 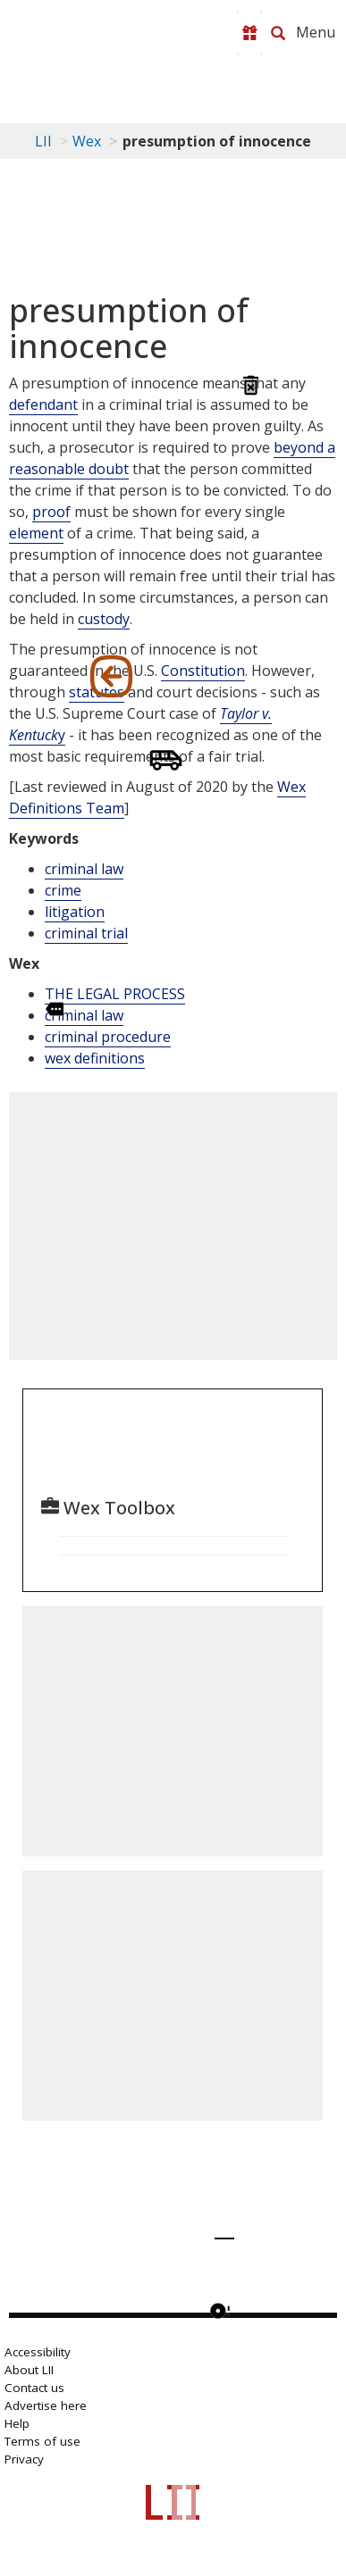 I want to click on indicates storage disc is full, so click(x=220, y=2311).